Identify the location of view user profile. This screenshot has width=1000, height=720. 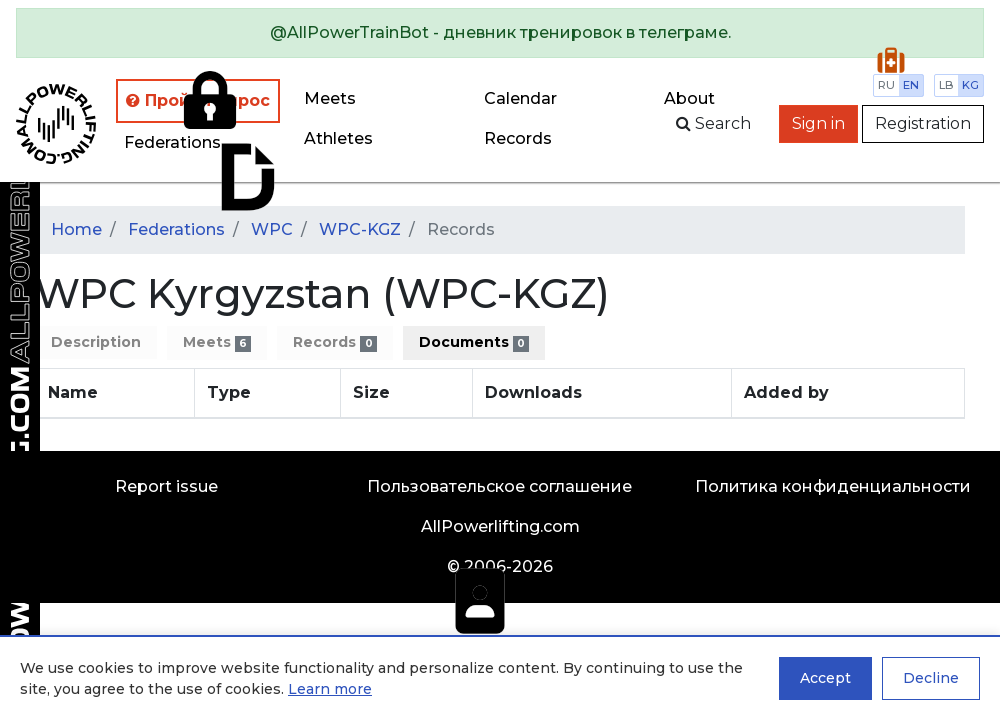
(480, 601).